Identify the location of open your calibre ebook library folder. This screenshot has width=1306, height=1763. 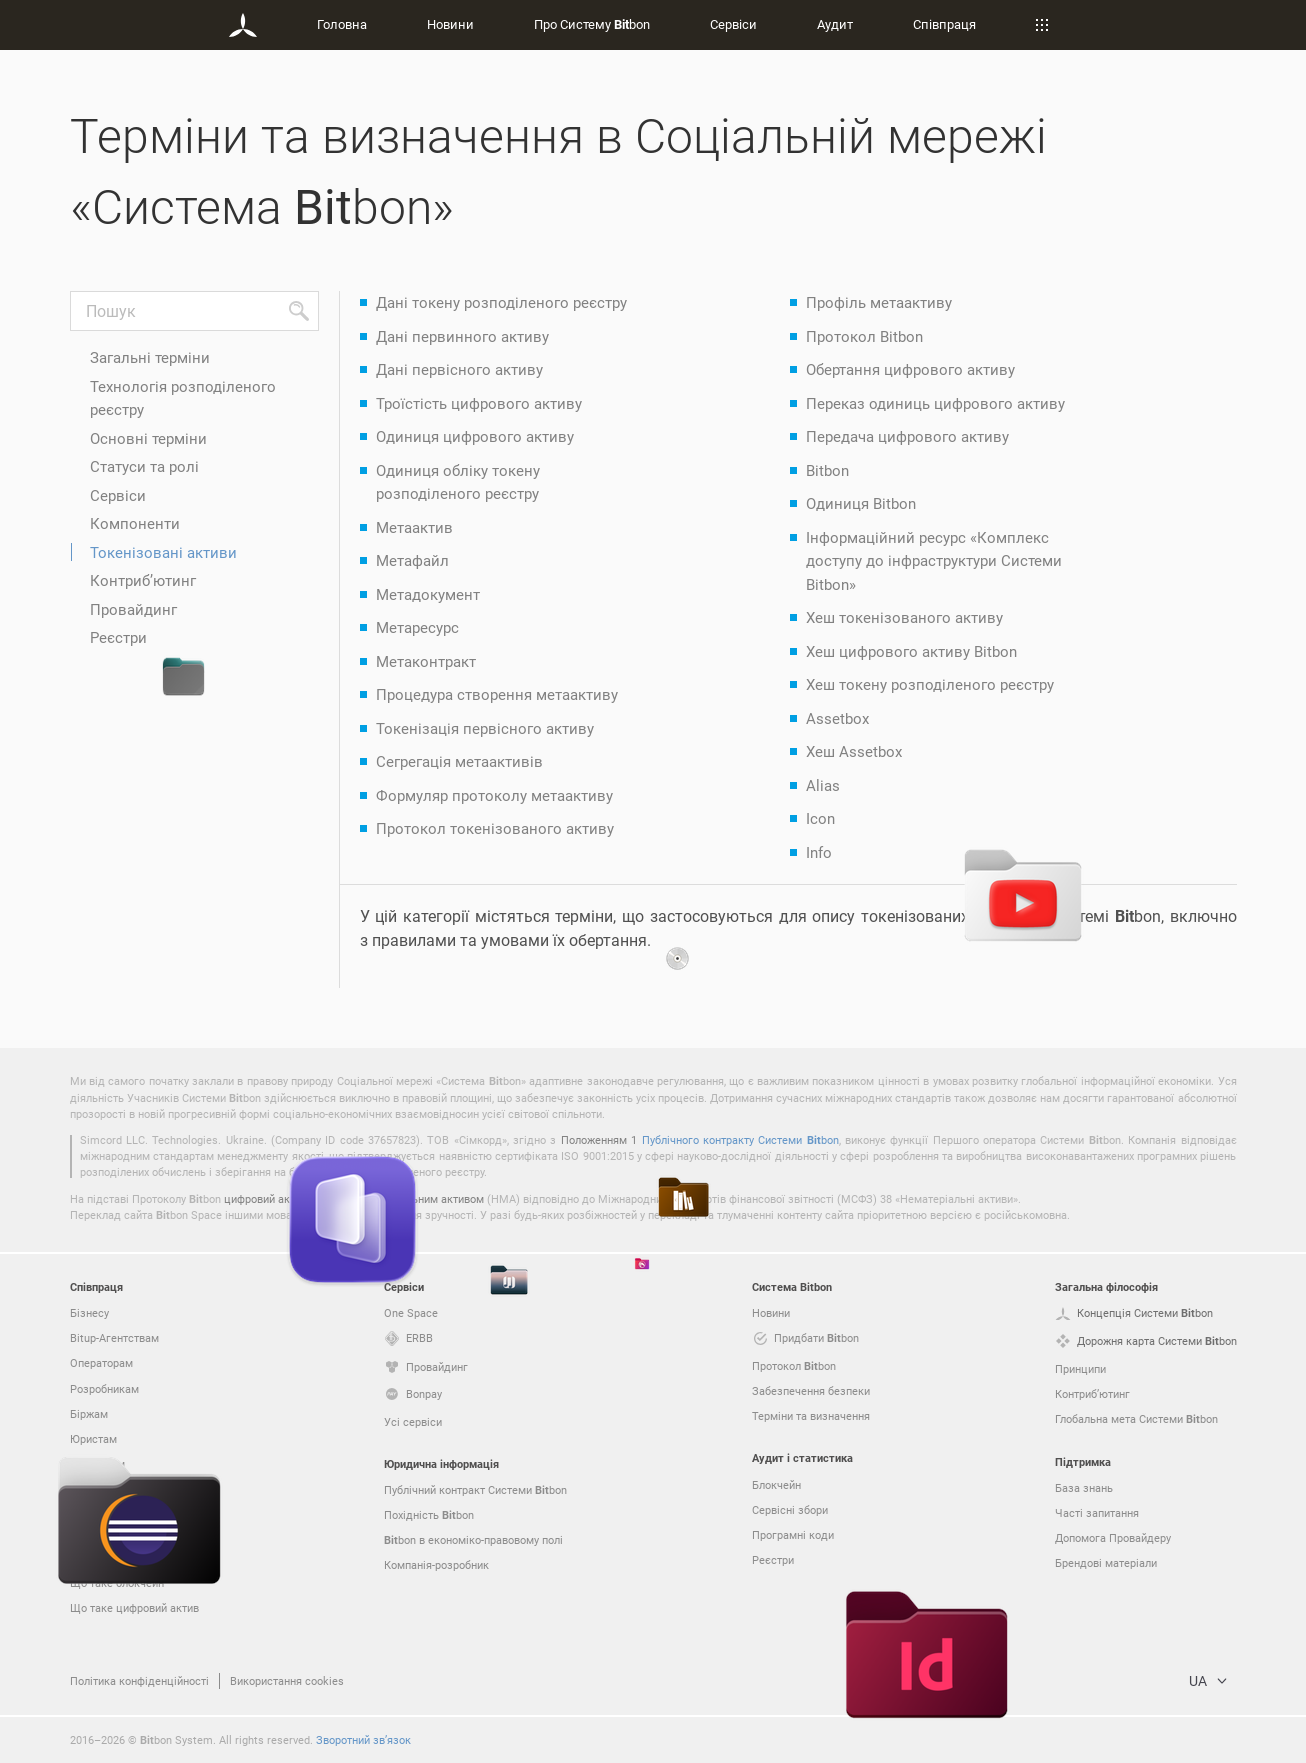
(683, 1198).